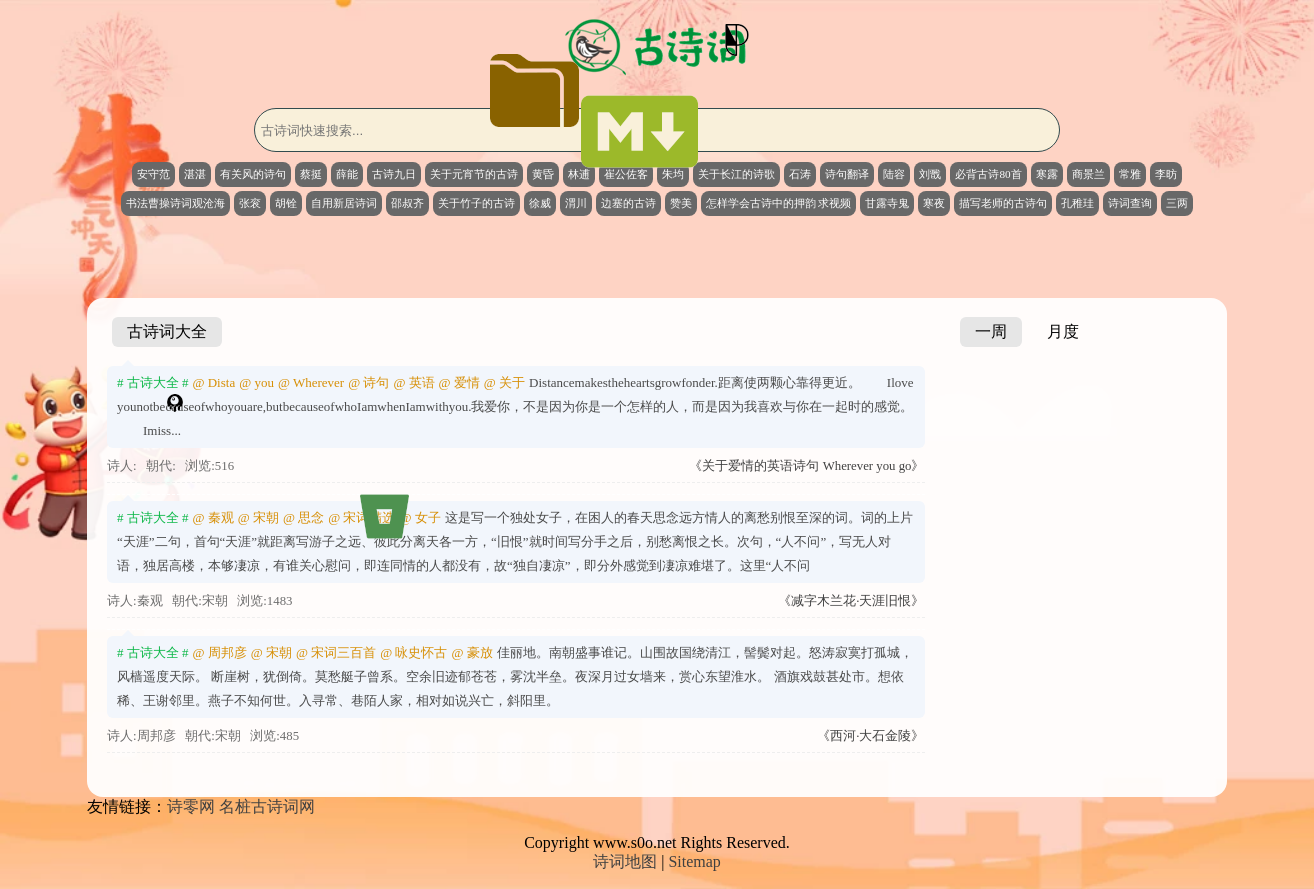  Describe the element at coordinates (639, 131) in the screenshot. I see `indicates markdown formatting is supported` at that location.